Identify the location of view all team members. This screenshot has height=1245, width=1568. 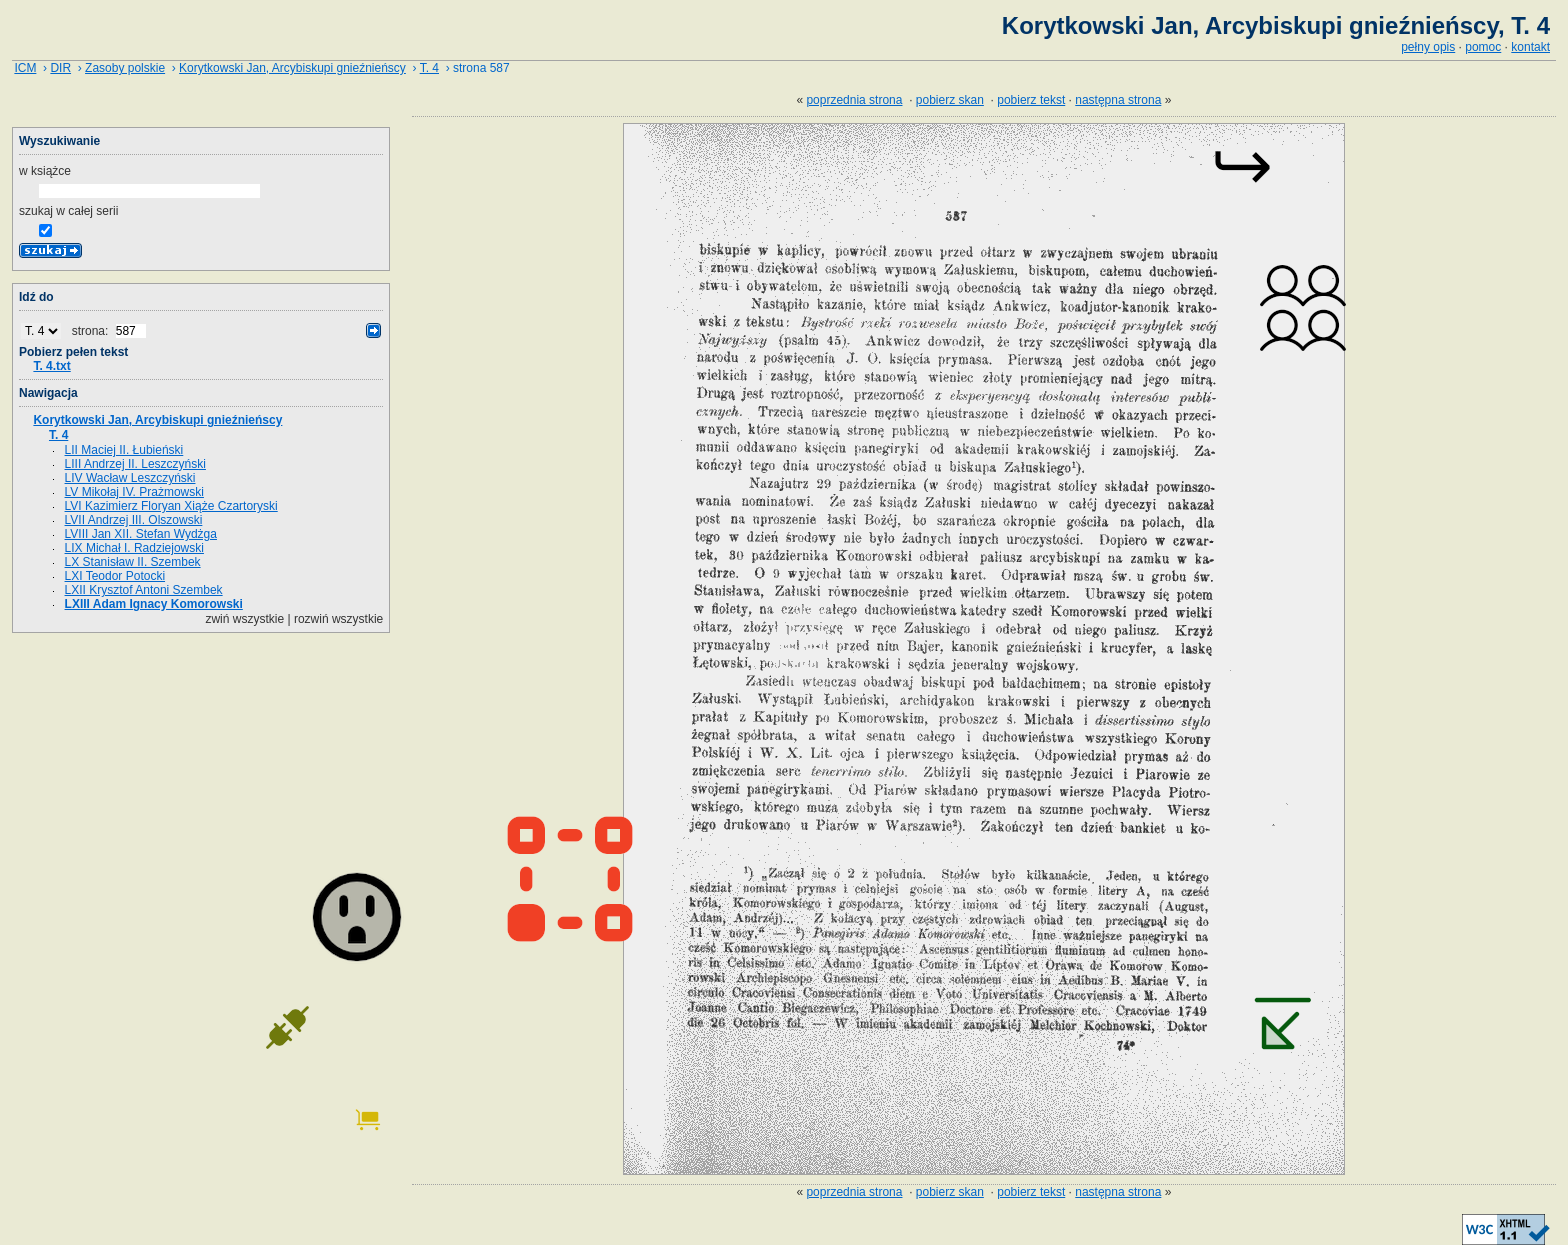
(1303, 308).